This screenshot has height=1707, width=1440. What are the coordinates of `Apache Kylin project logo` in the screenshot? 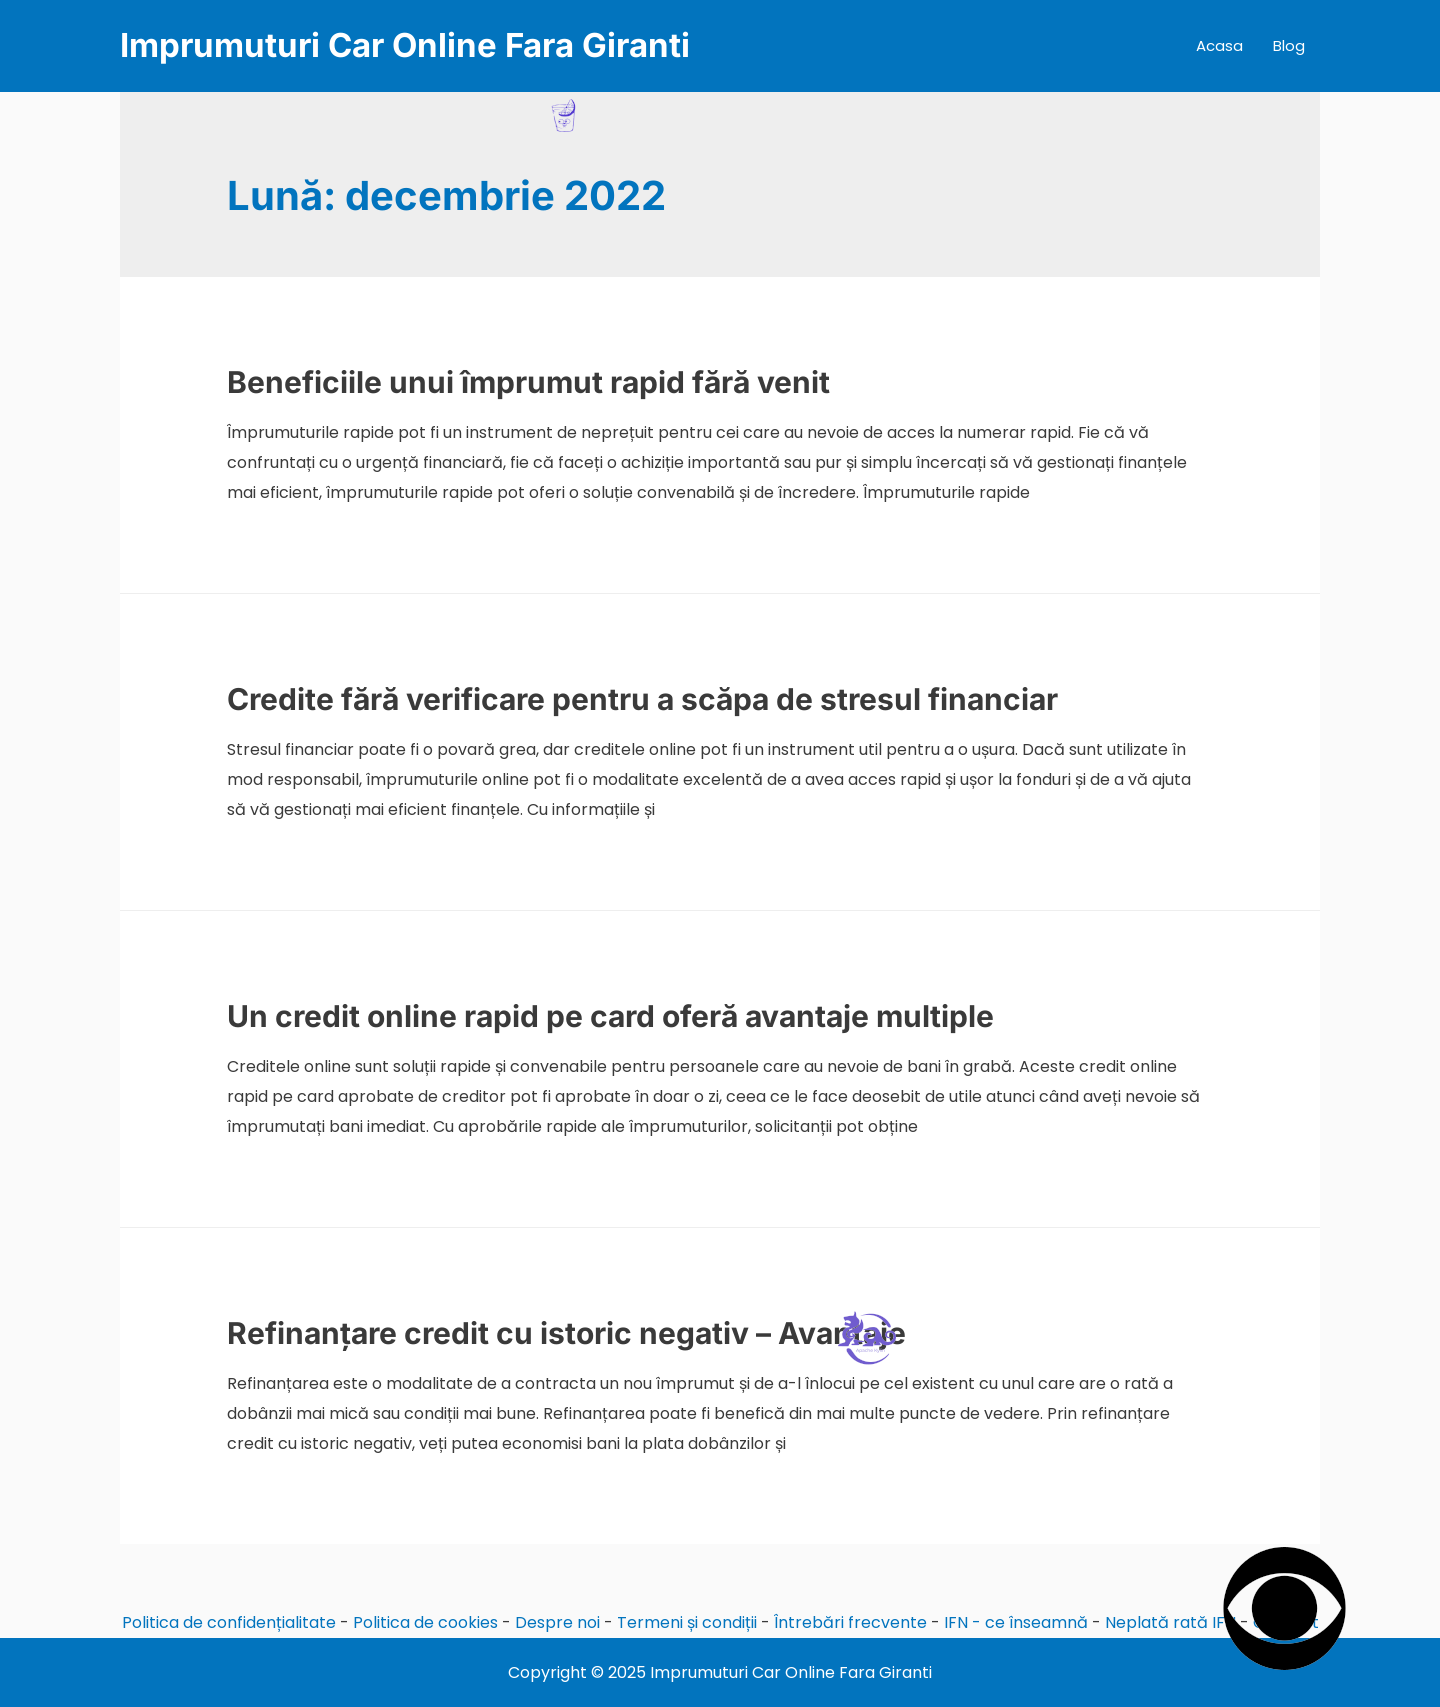 It's located at (867, 1338).